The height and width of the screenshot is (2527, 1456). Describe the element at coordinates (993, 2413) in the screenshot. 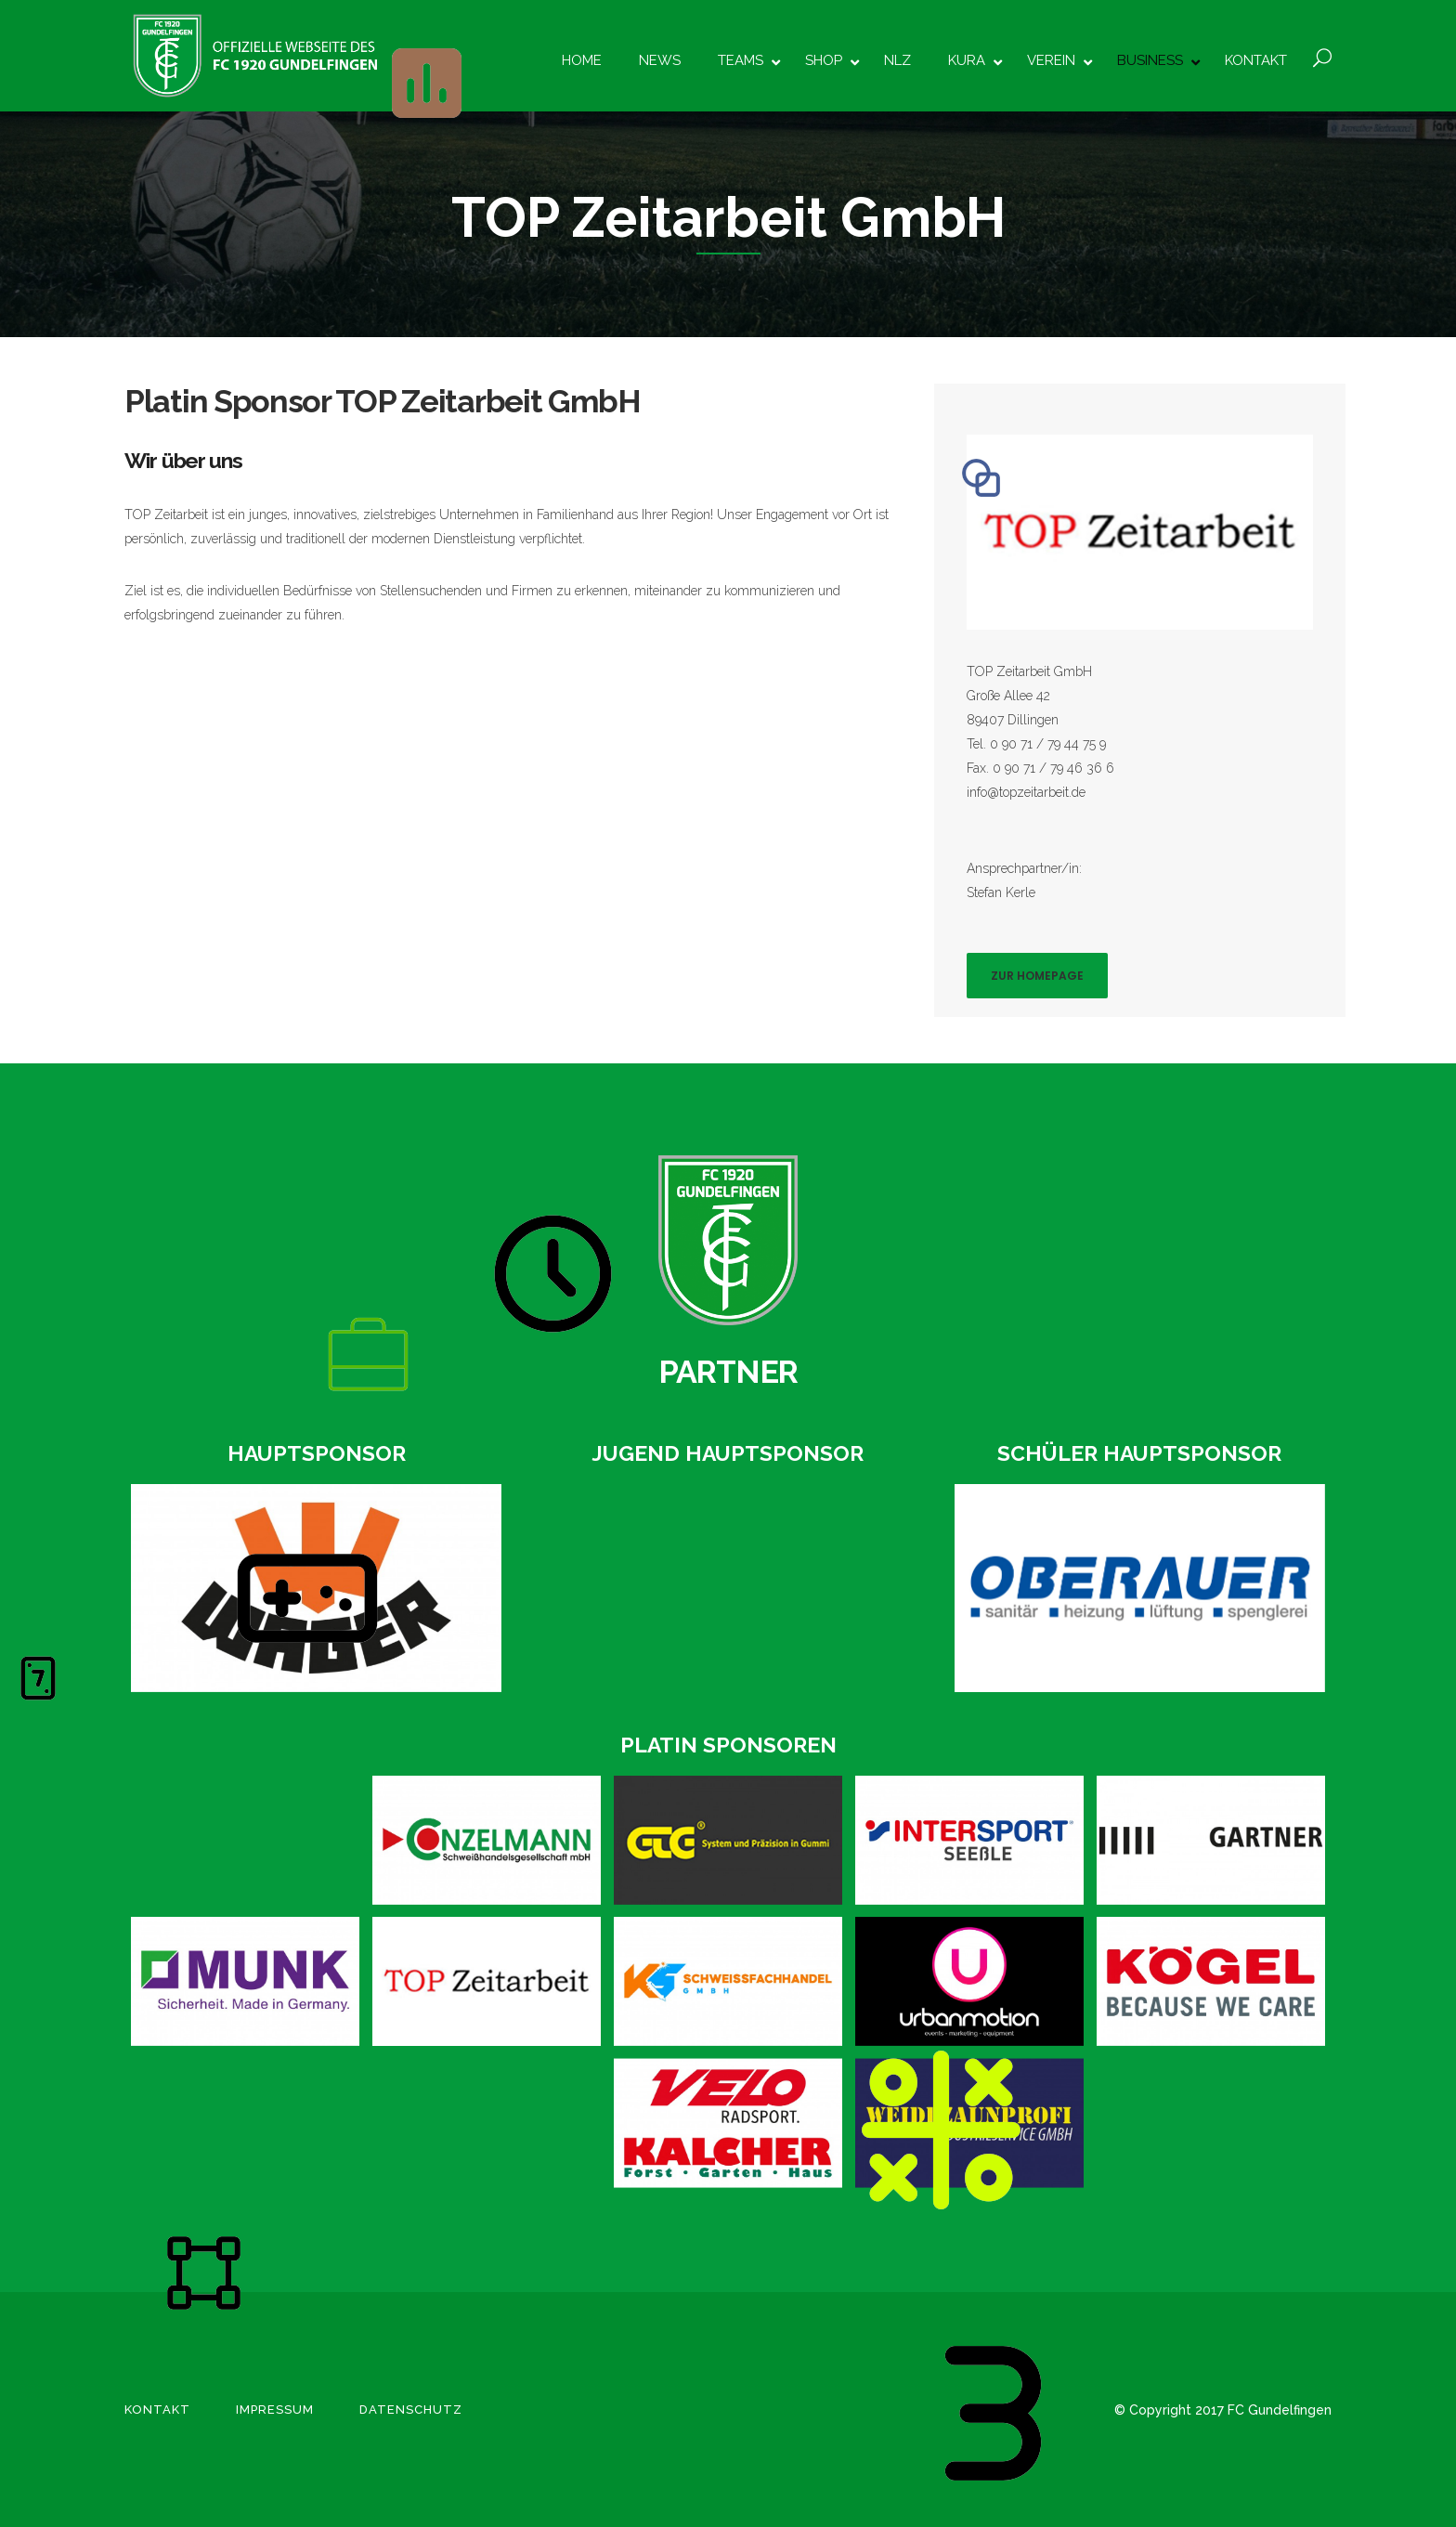

I see `indicates the number 3 in a list or count` at that location.